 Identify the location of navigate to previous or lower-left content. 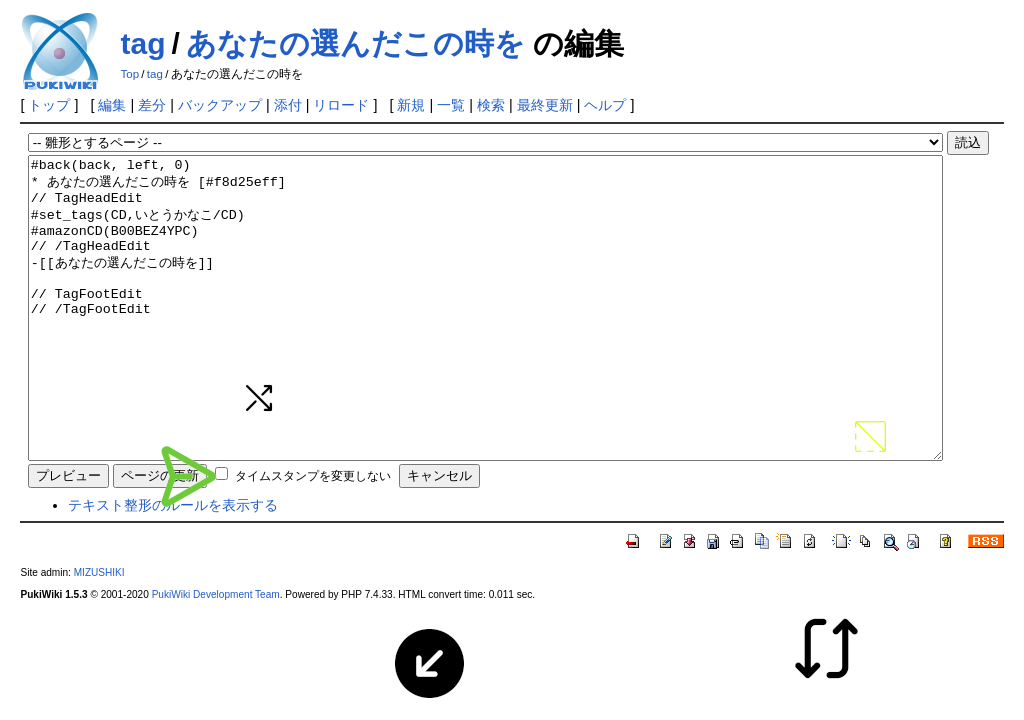
(429, 663).